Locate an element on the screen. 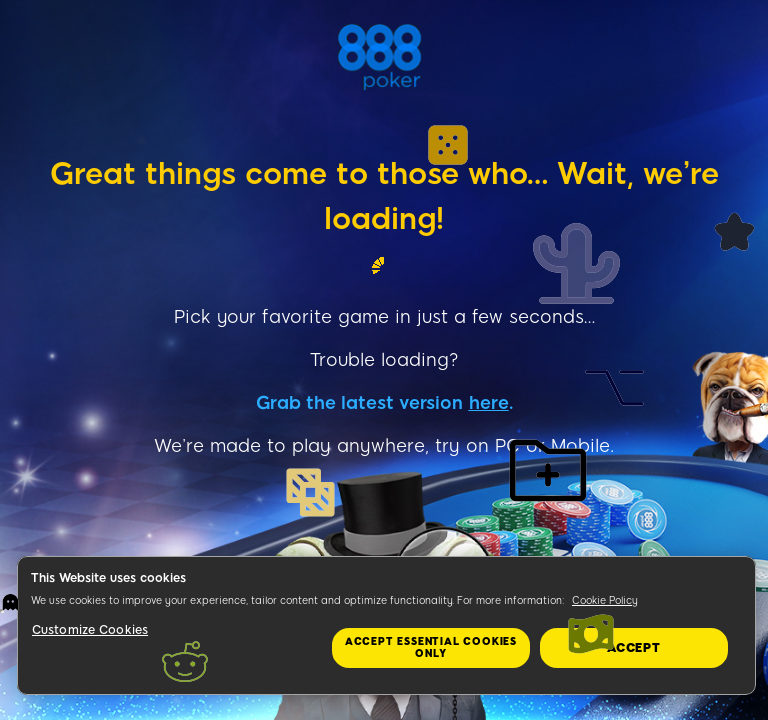  indicates desert or arid climate theme is located at coordinates (576, 266).